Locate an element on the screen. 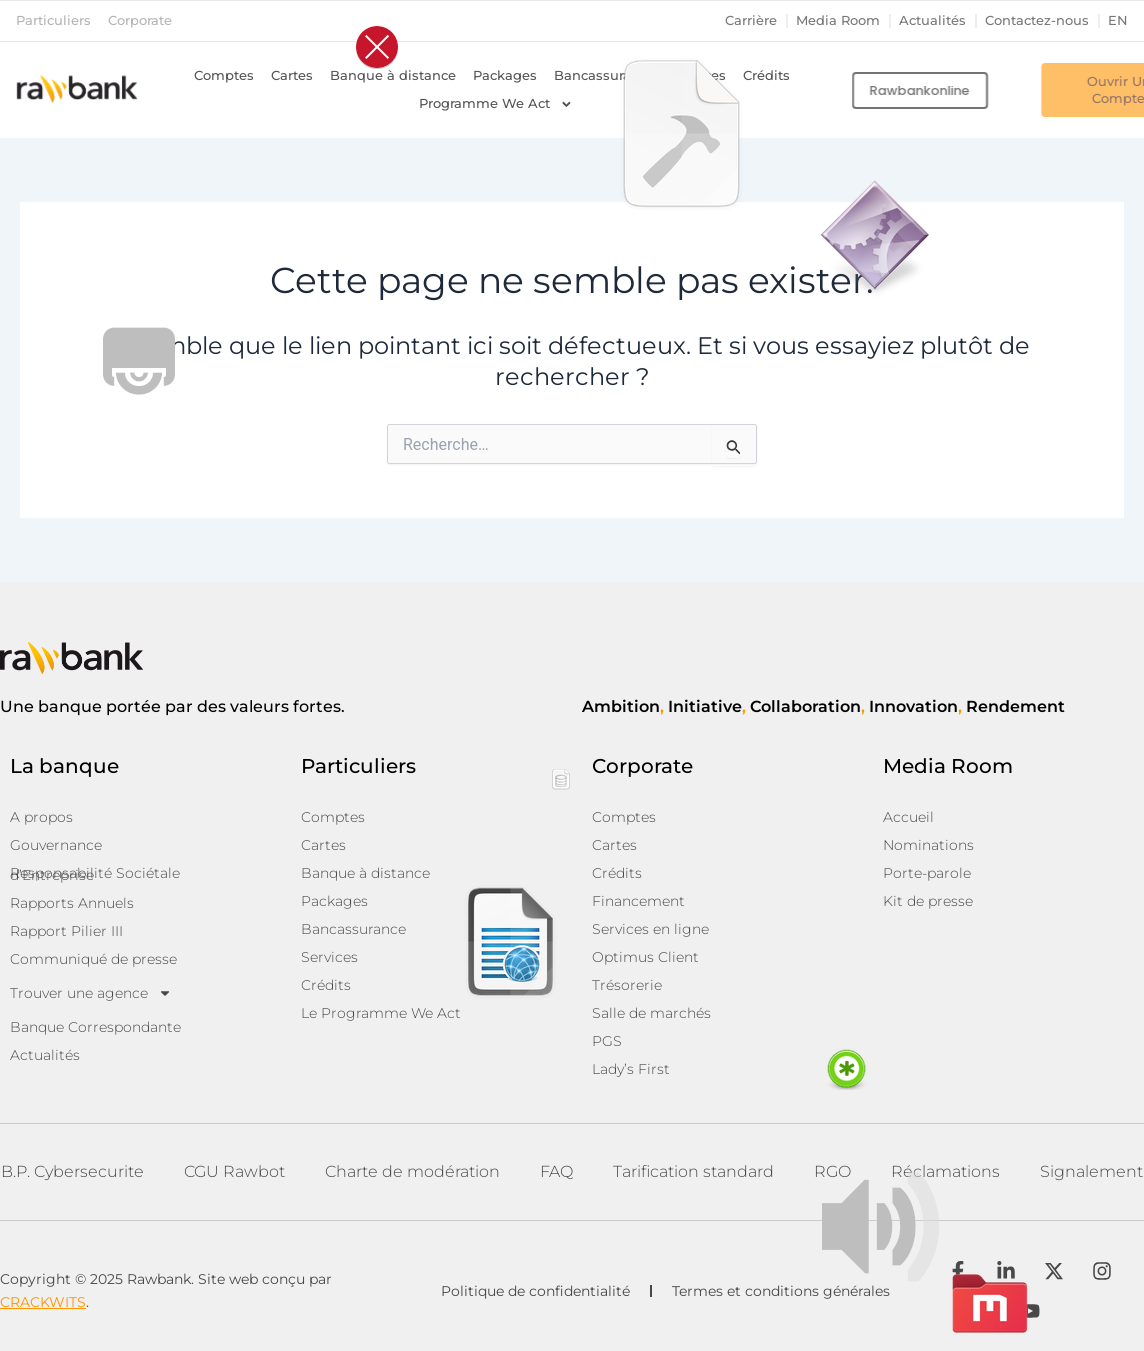 Image resolution: width=1144 pixels, height=1351 pixels. indicates medium volume level is located at coordinates (884, 1226).